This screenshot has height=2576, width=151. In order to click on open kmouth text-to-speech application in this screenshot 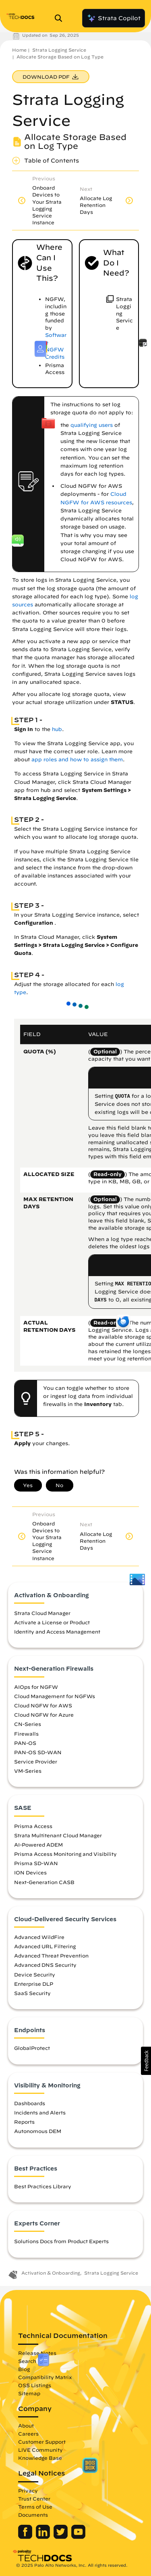, I will do `click(18, 541)`.